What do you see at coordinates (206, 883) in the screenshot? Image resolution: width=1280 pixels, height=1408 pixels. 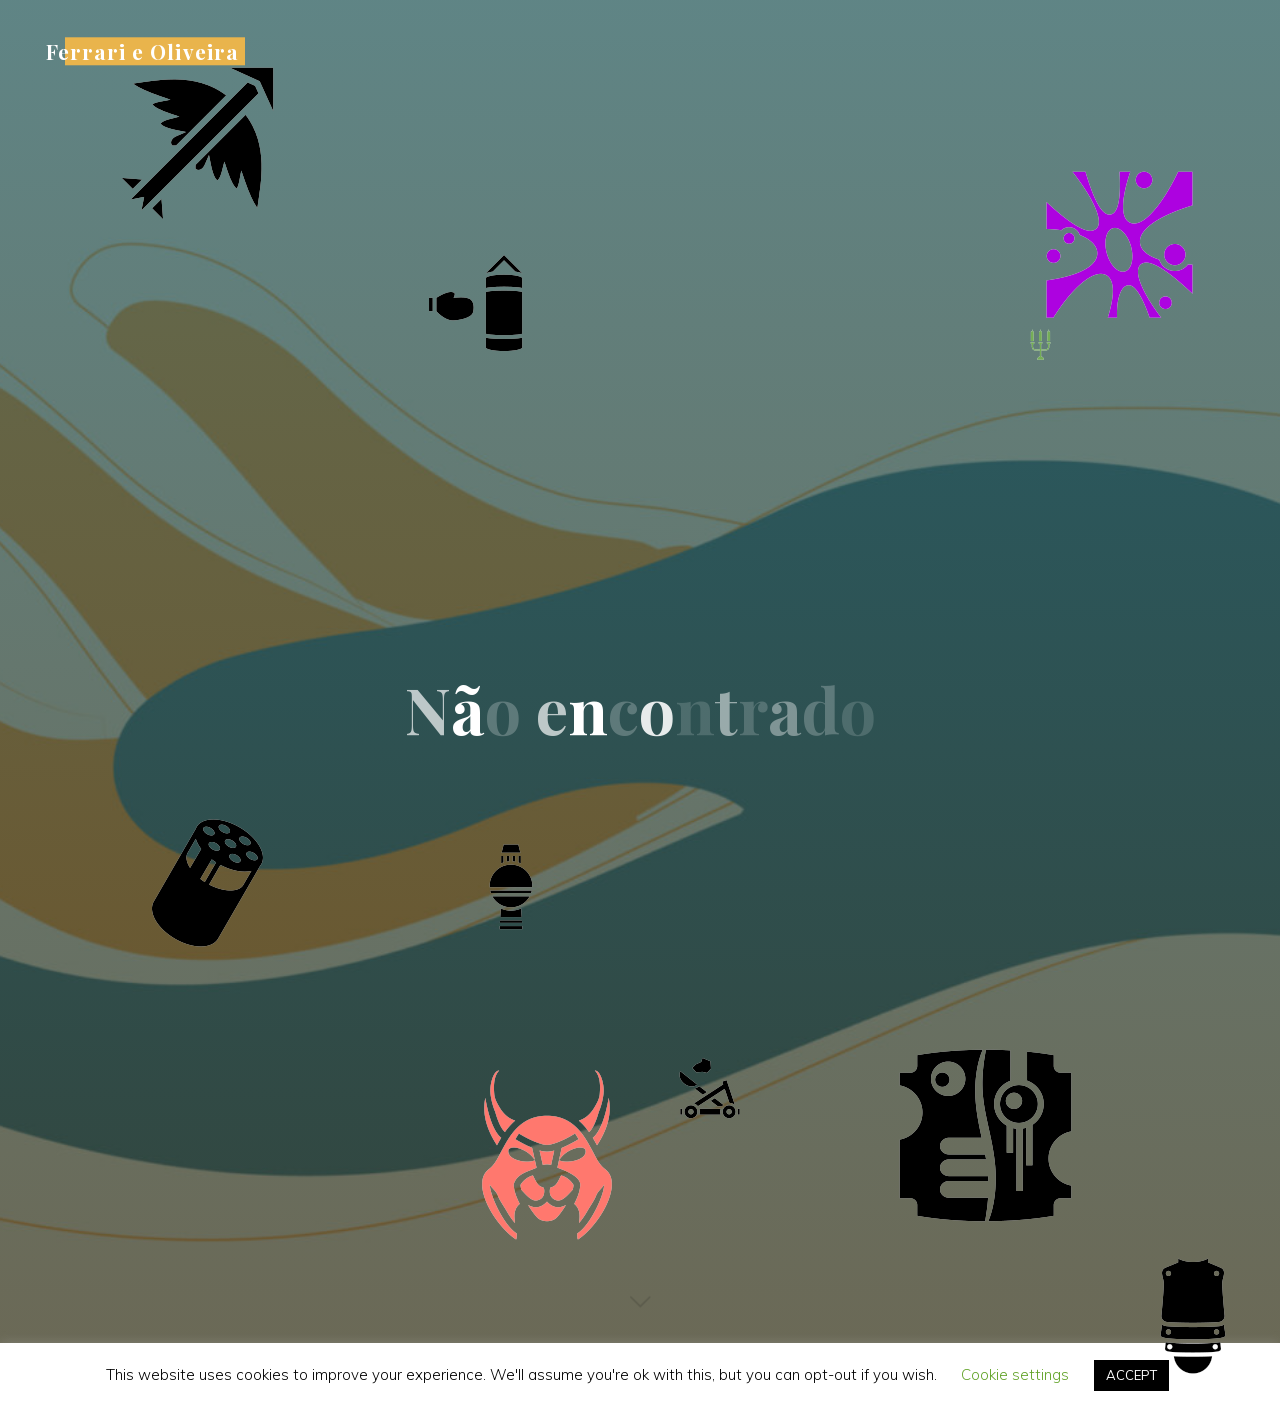 I see `add seasoning or flavor options` at bounding box center [206, 883].